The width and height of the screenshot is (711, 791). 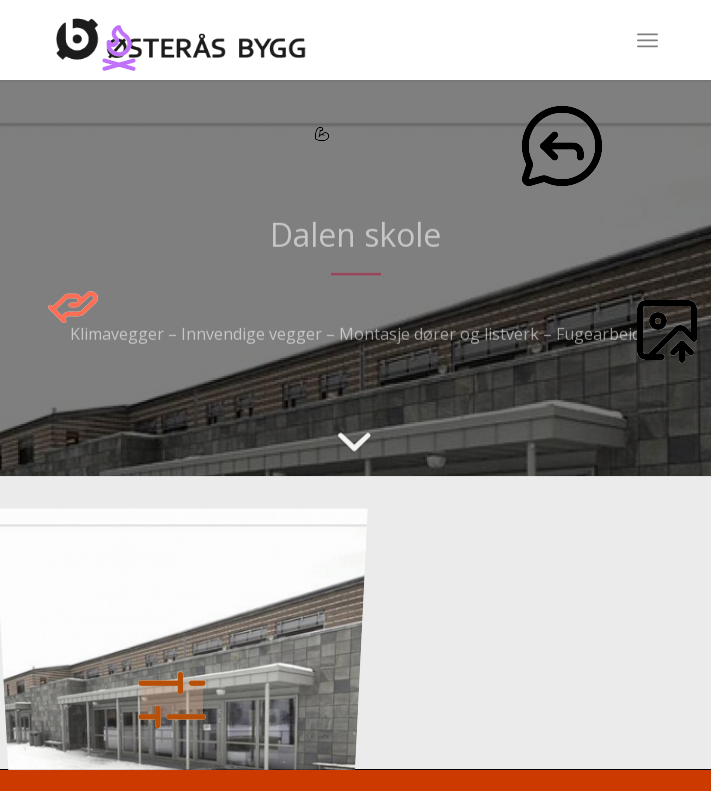 I want to click on upload an image, so click(x=667, y=330).